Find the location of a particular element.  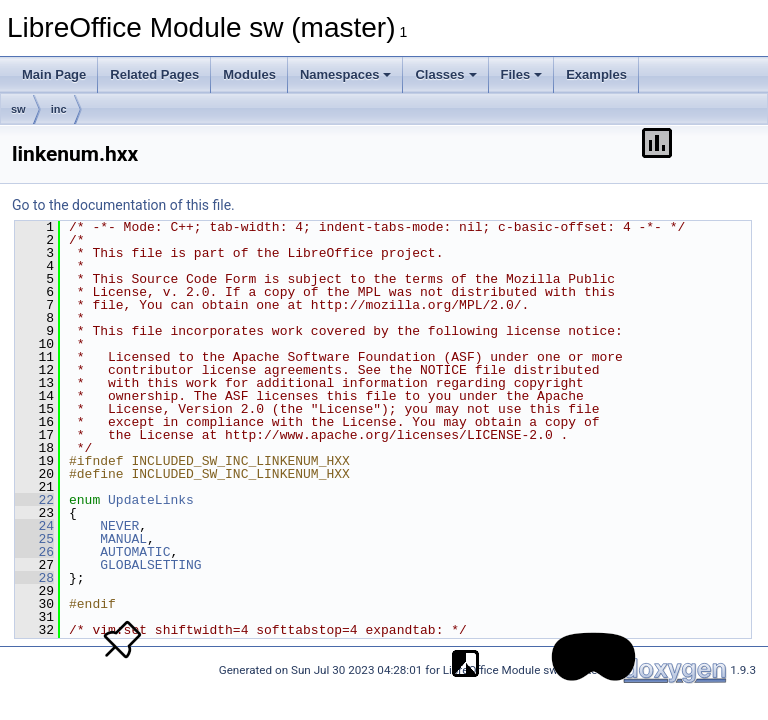

access apple vision pro settings is located at coordinates (593, 655).